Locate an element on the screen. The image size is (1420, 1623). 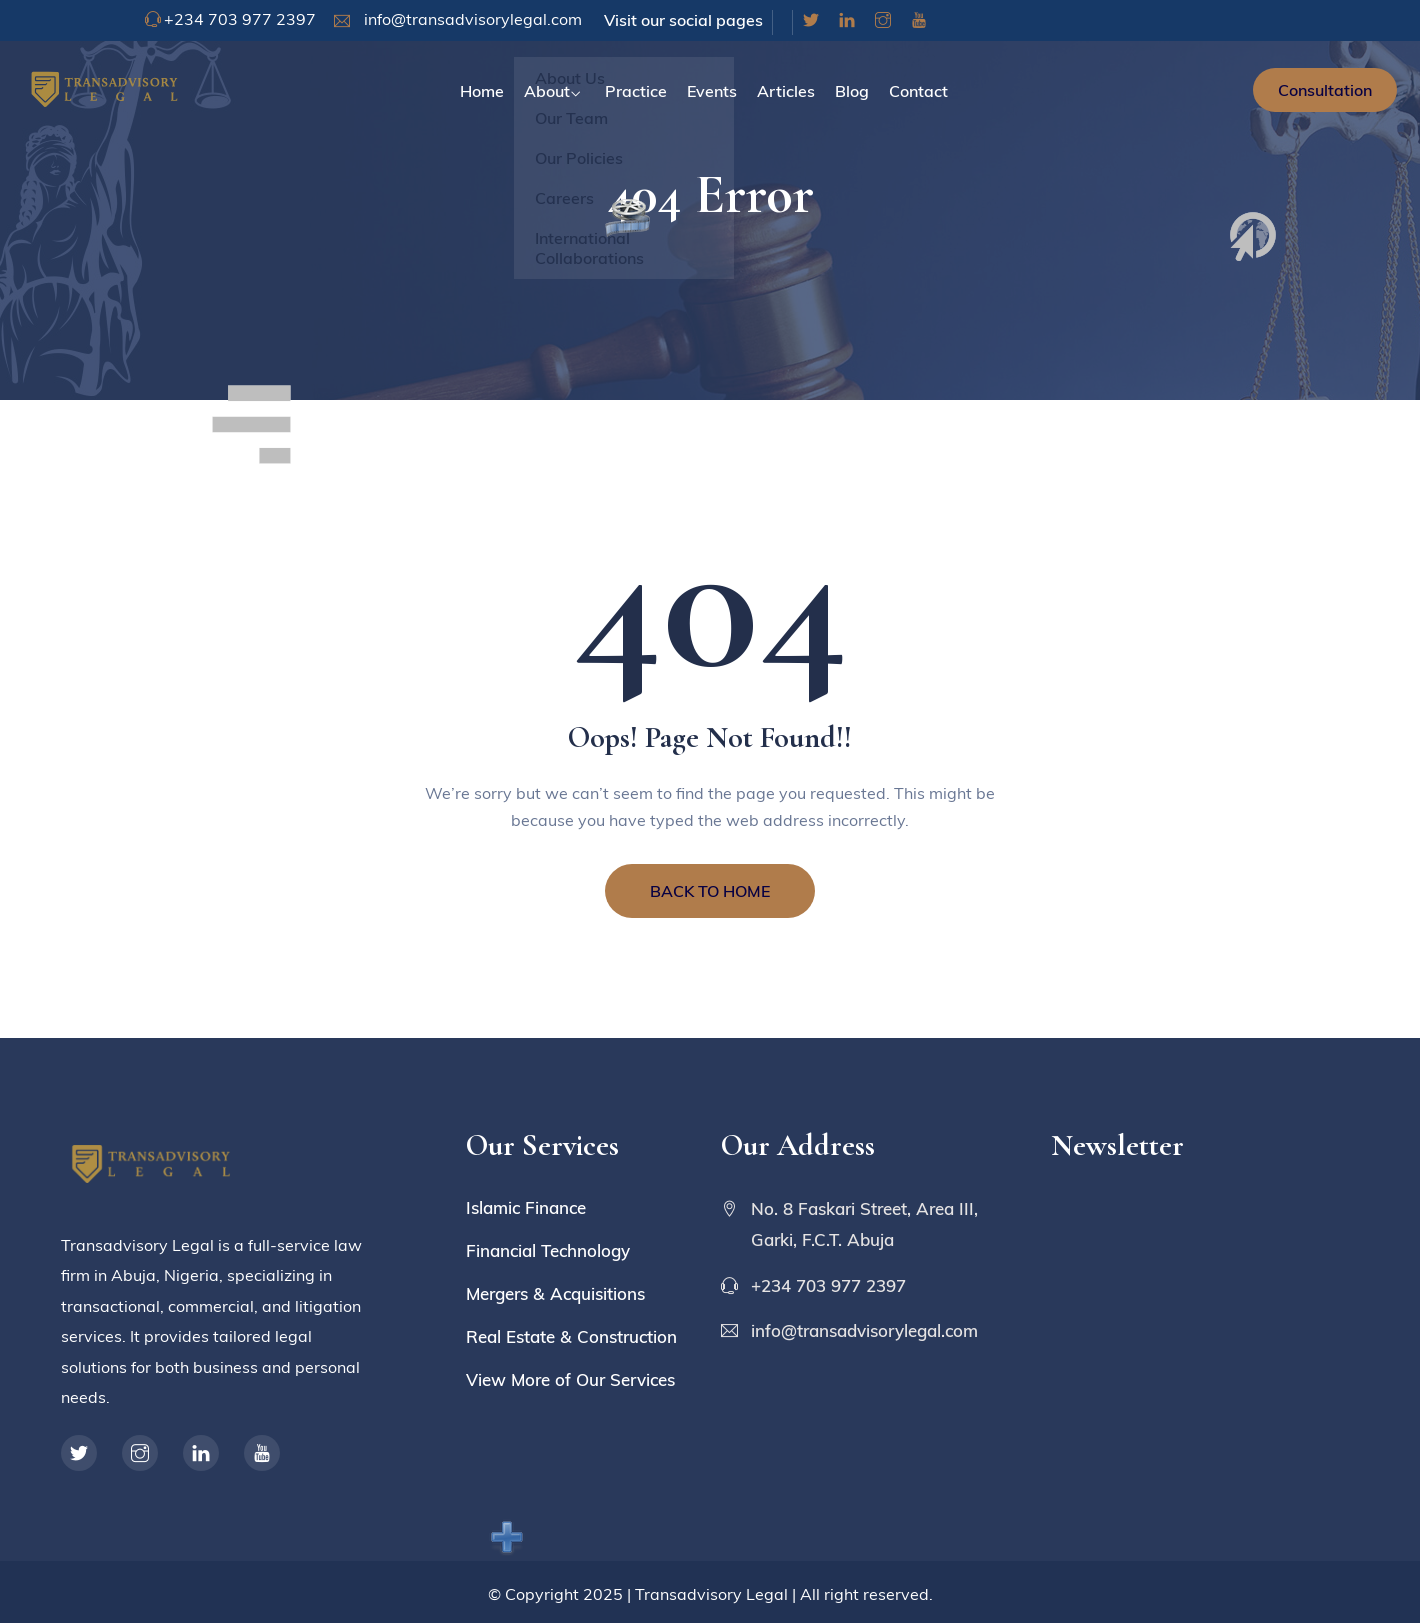
add a new item to a list is located at coordinates (506, 1538).